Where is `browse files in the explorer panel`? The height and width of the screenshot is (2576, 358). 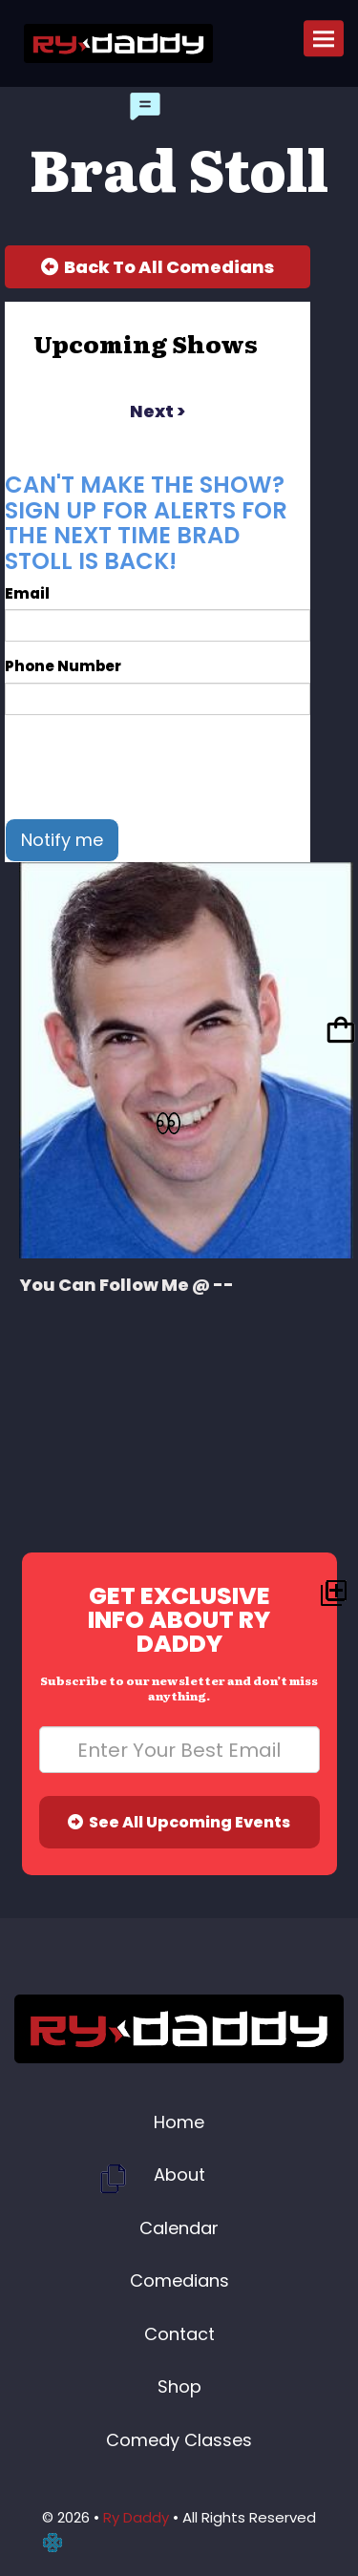 browse files in the explorer panel is located at coordinates (114, 2179).